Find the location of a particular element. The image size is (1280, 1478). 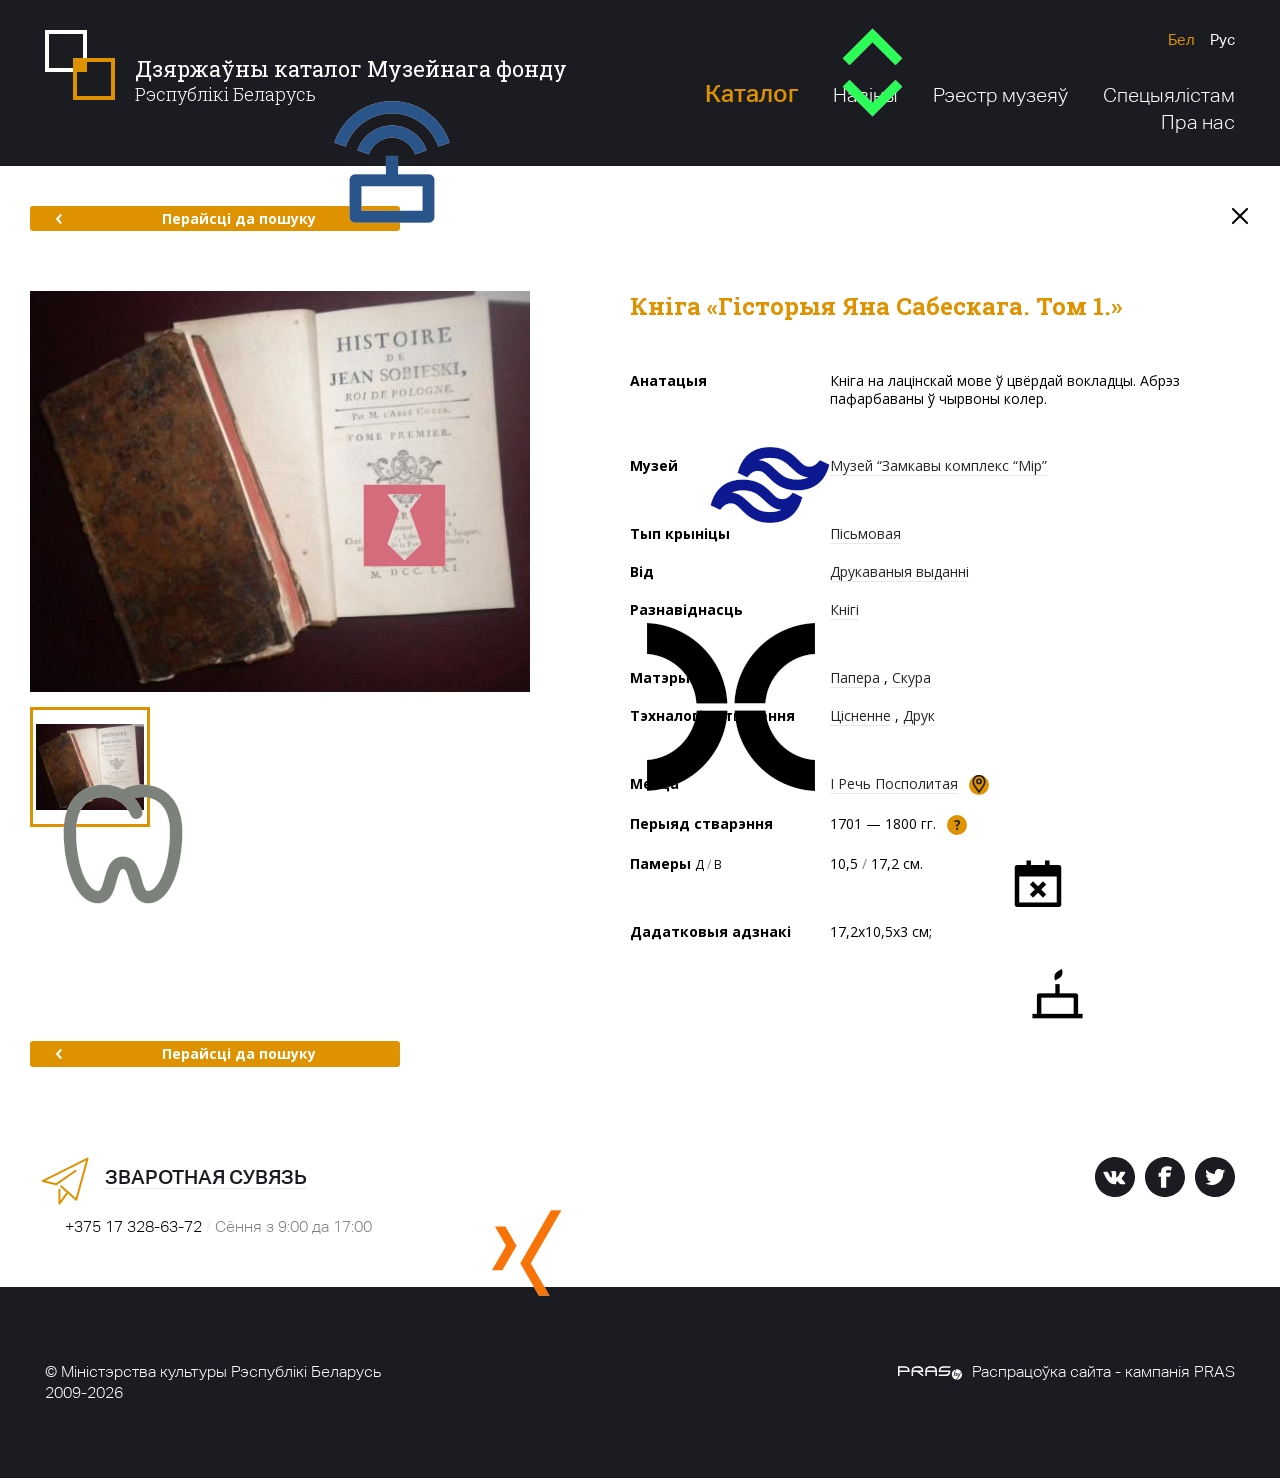

access router or network settings is located at coordinates (392, 162).